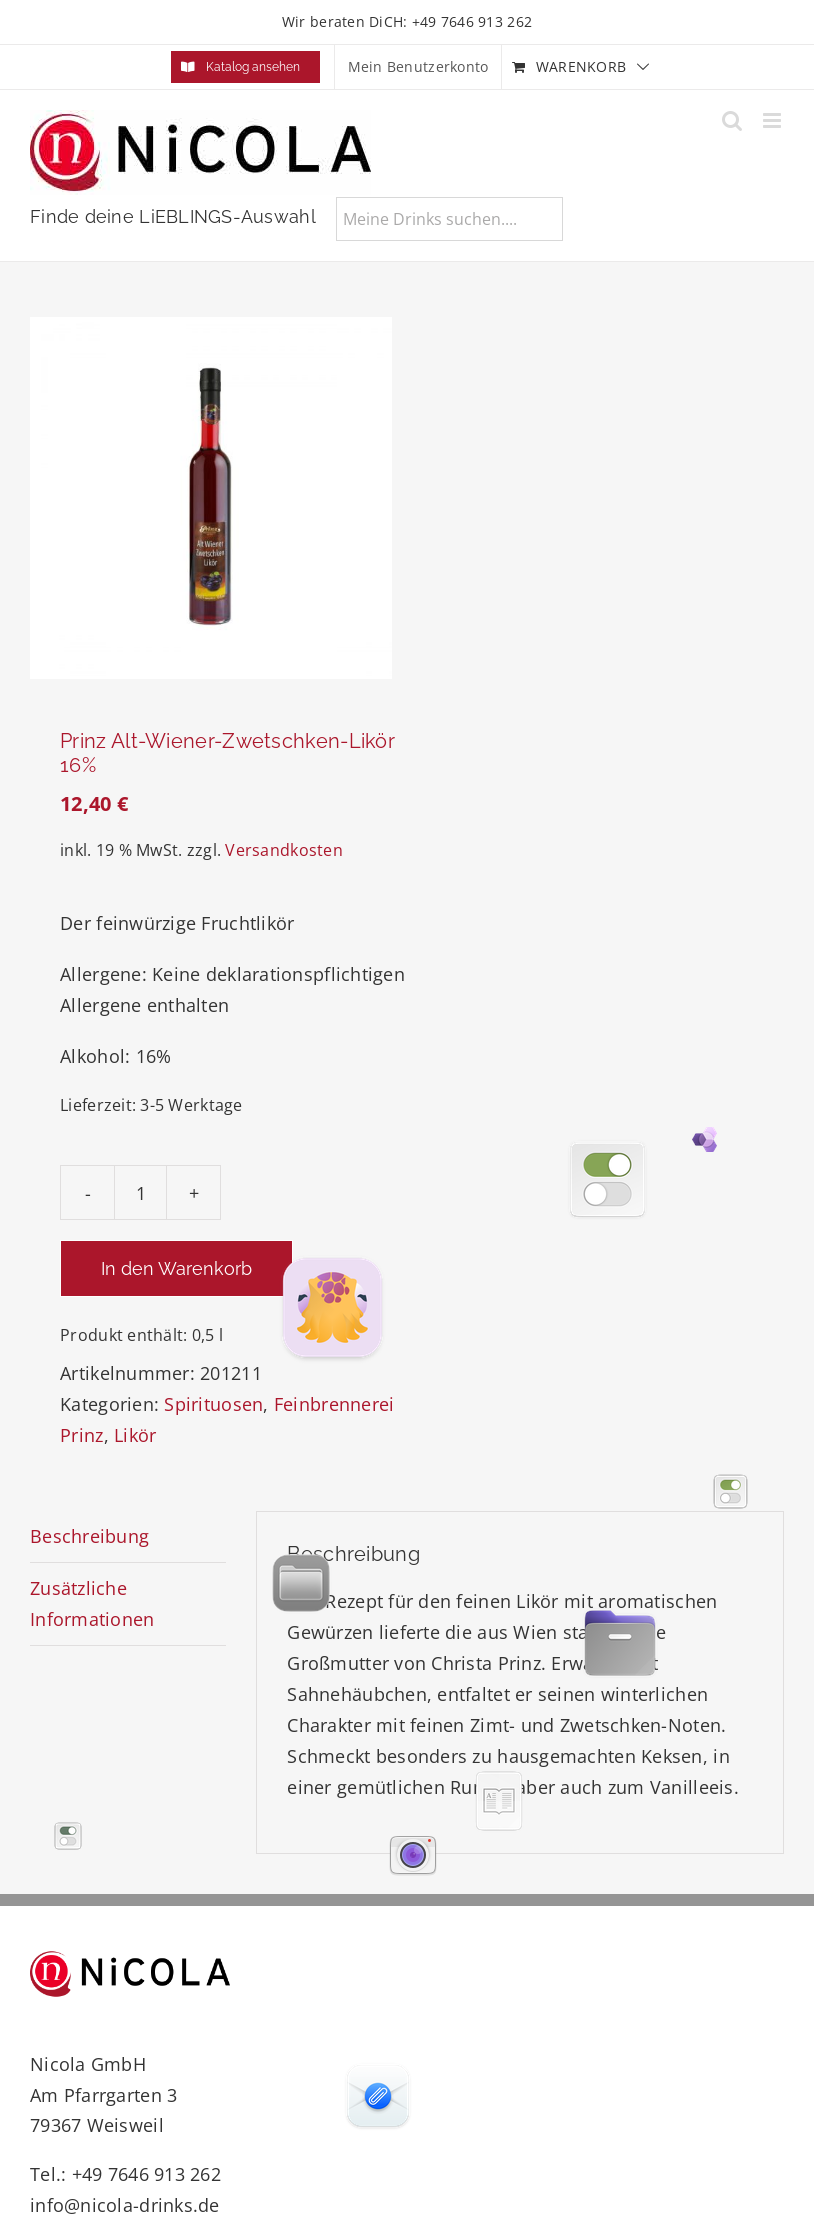 The width and height of the screenshot is (814, 2240). What do you see at coordinates (68, 1836) in the screenshot?
I see `open system tweaks or customization settings` at bounding box center [68, 1836].